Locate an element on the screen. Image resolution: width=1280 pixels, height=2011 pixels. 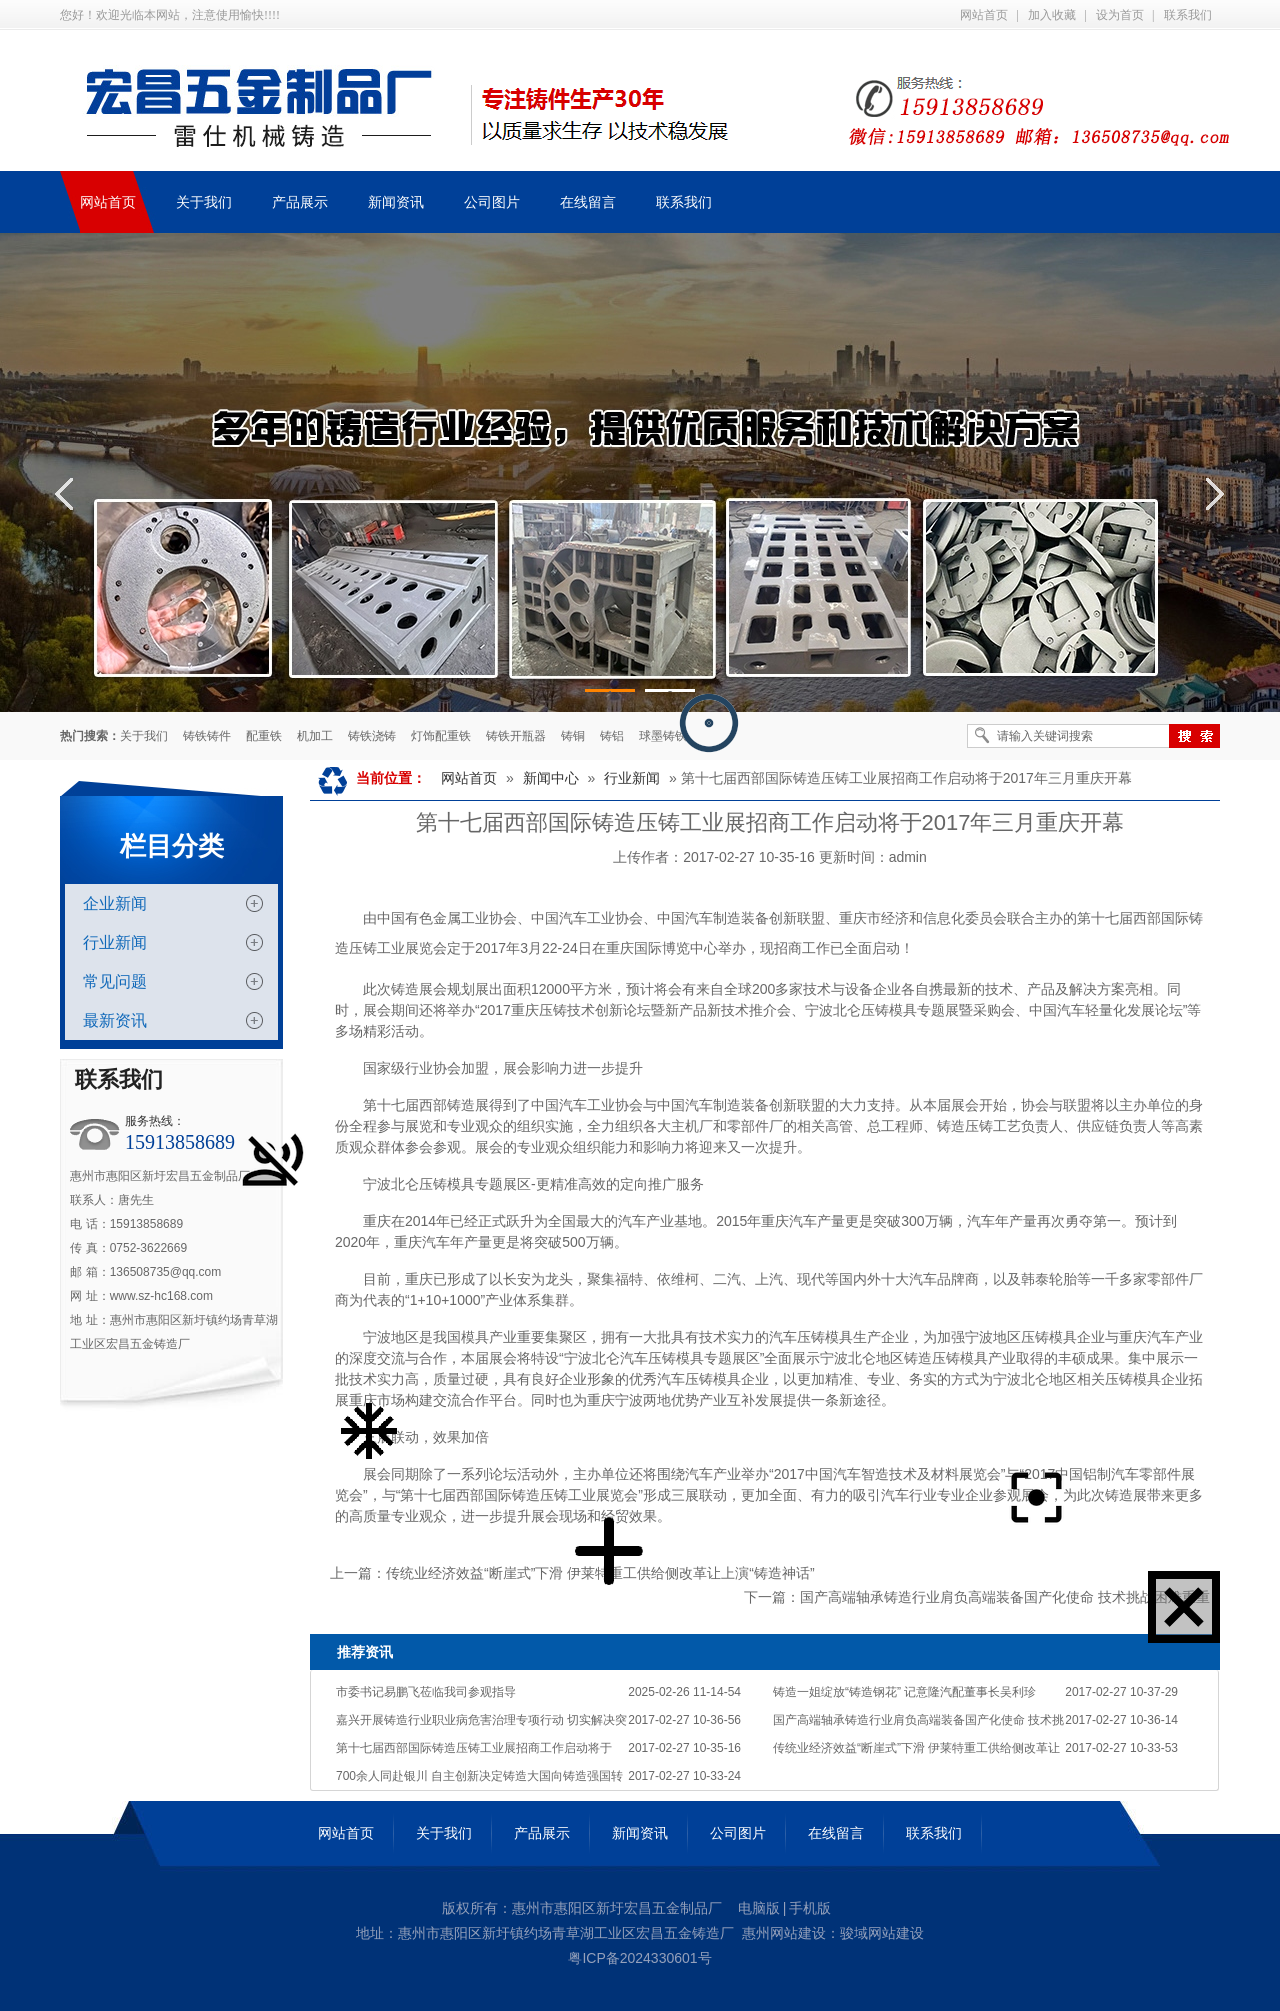
center focus on the current subject is located at coordinates (1036, 1497).